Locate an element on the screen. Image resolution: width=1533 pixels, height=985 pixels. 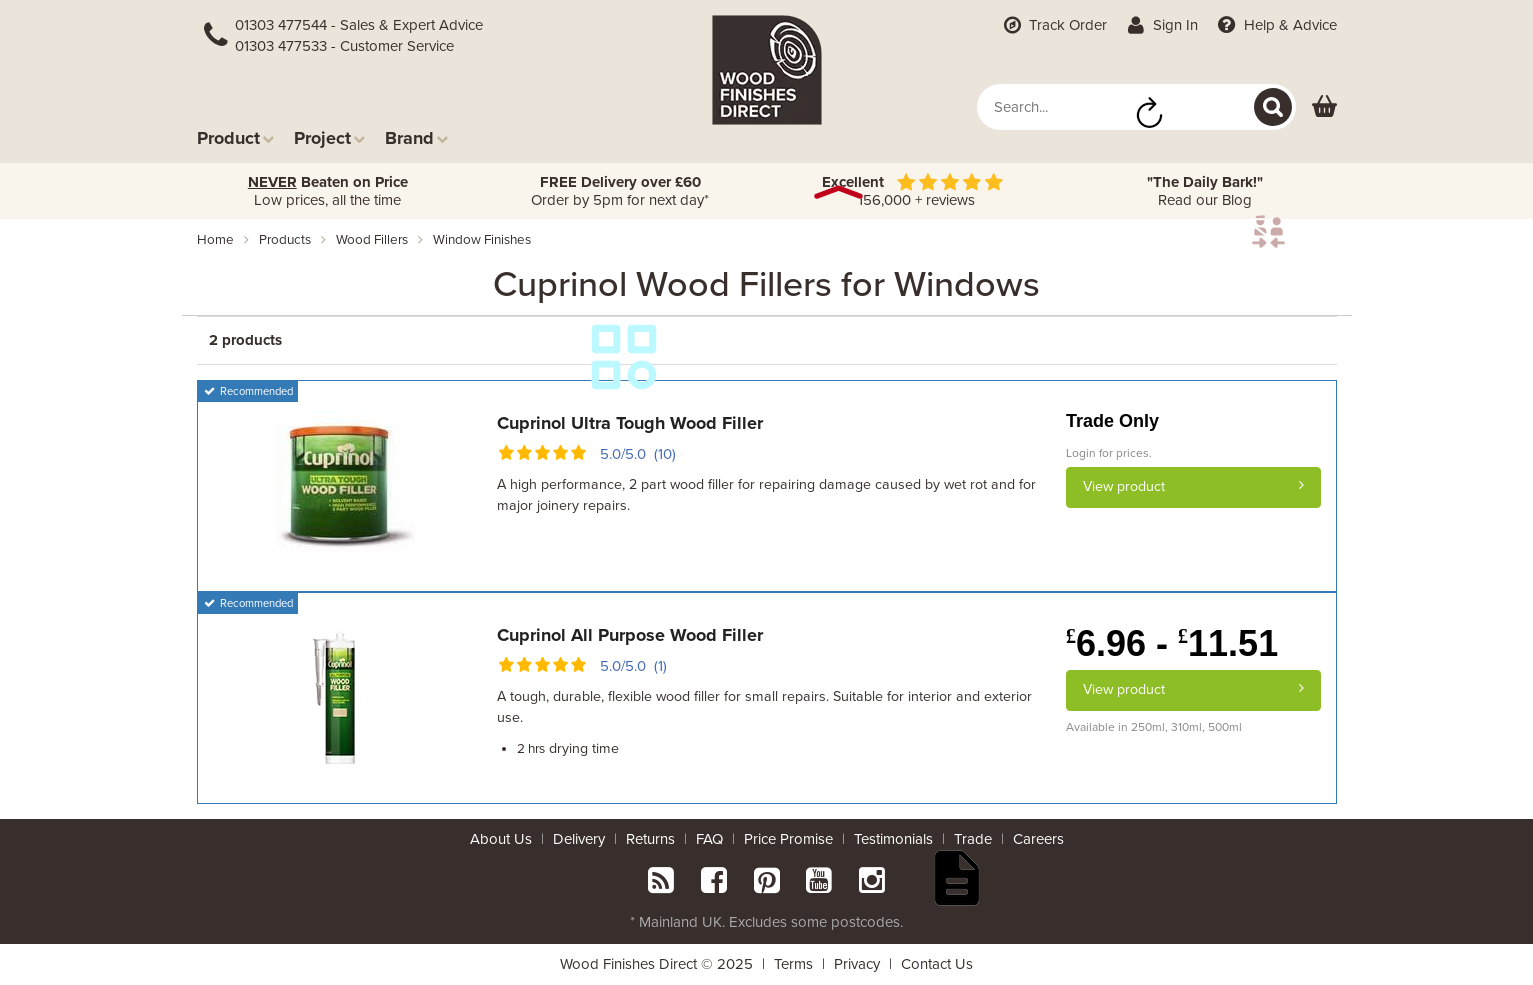
browse categories or sections is located at coordinates (624, 357).